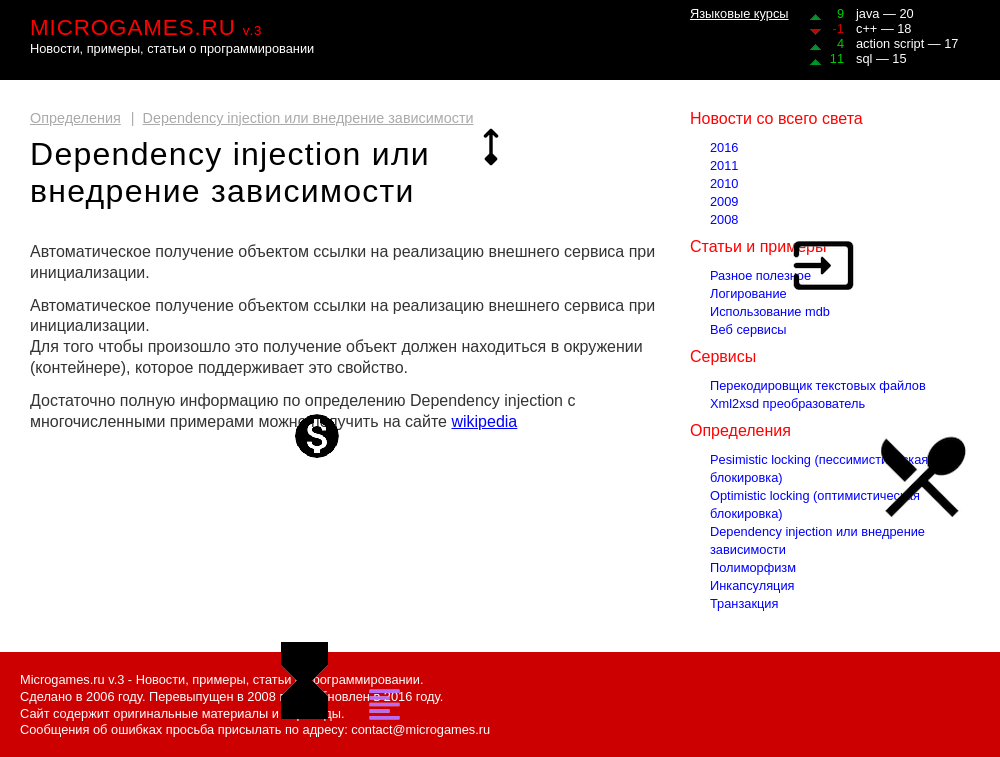 This screenshot has width=1000, height=757. What do you see at coordinates (823, 265) in the screenshot?
I see `input or import data into the current view` at bounding box center [823, 265].